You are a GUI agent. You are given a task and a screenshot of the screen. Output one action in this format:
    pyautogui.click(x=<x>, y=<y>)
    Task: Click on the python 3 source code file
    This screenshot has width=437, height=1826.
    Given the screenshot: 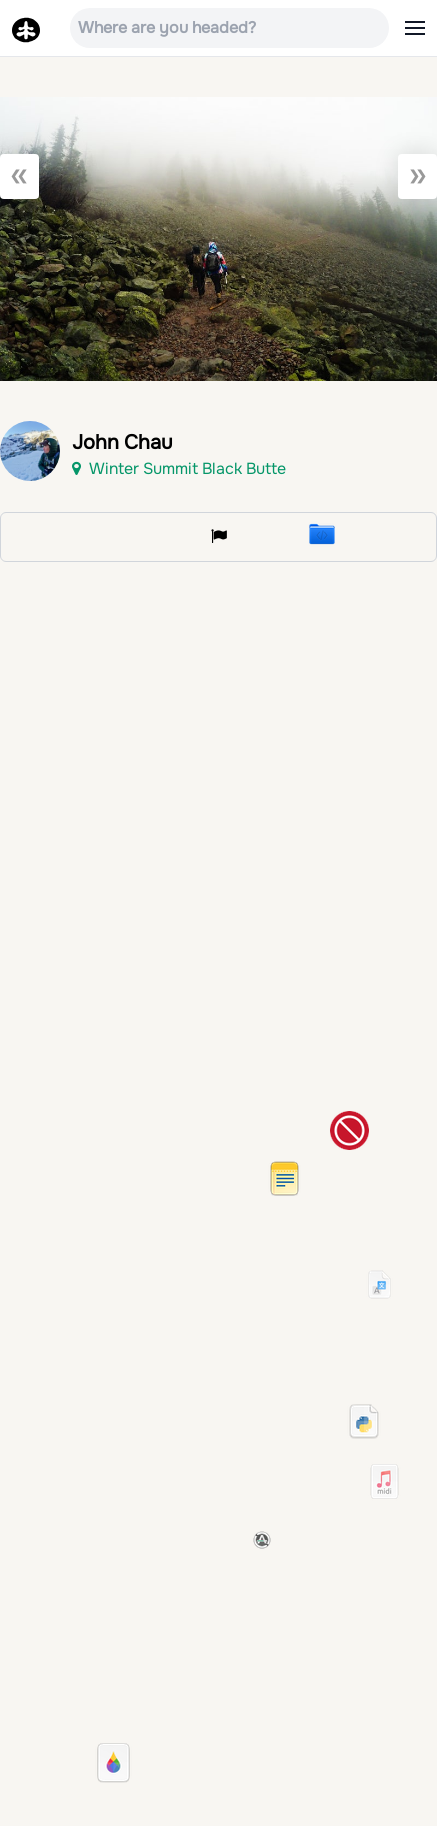 What is the action you would take?
    pyautogui.click(x=364, y=1421)
    